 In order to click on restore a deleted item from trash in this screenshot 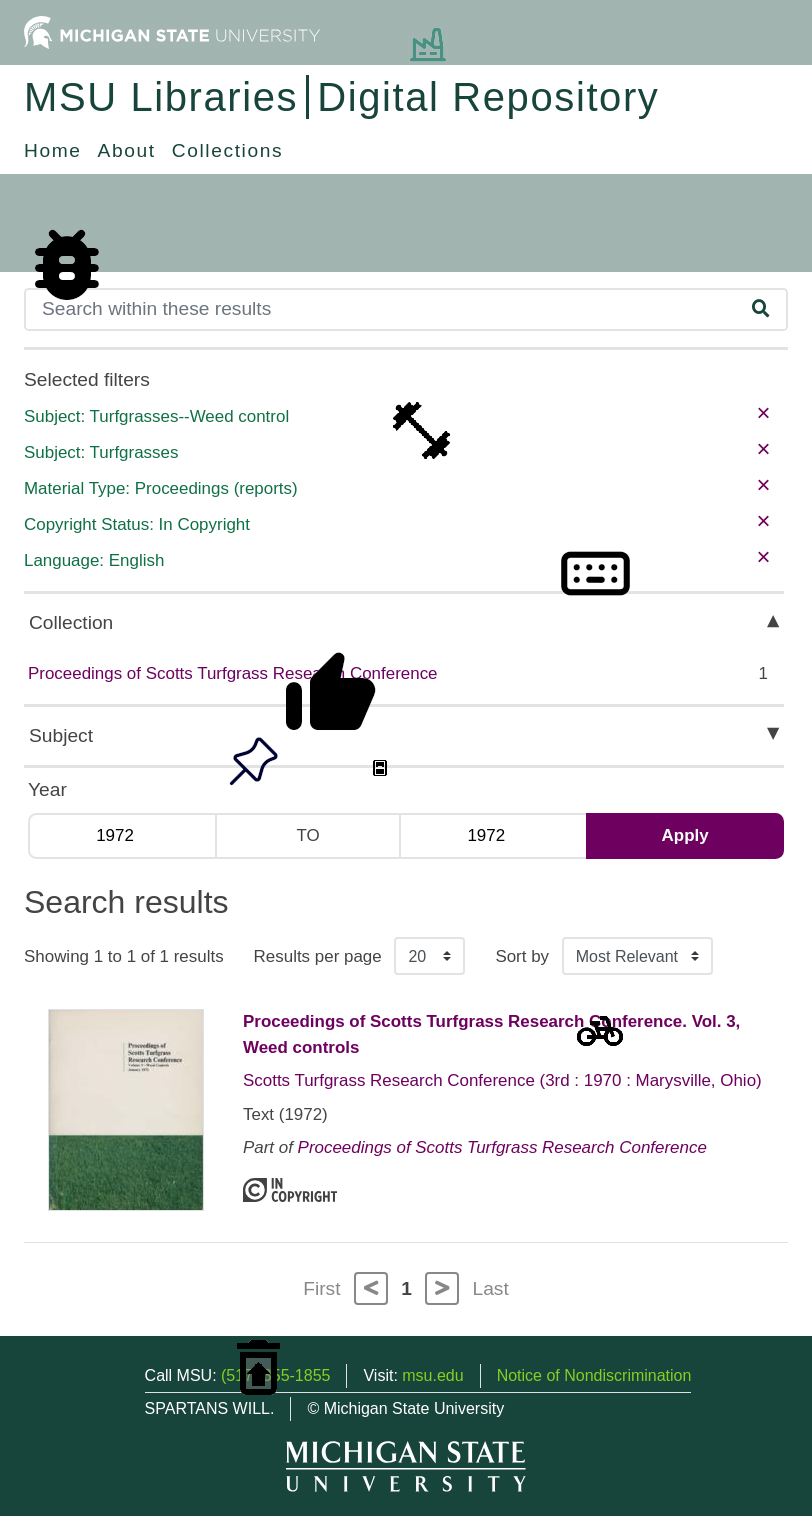, I will do `click(258, 1367)`.